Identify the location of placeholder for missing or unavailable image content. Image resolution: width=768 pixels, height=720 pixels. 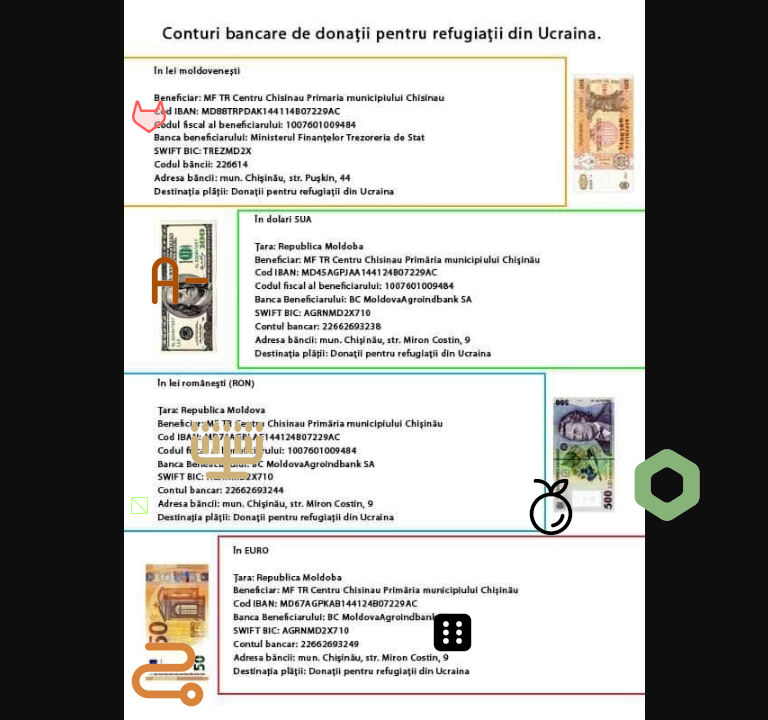
(139, 505).